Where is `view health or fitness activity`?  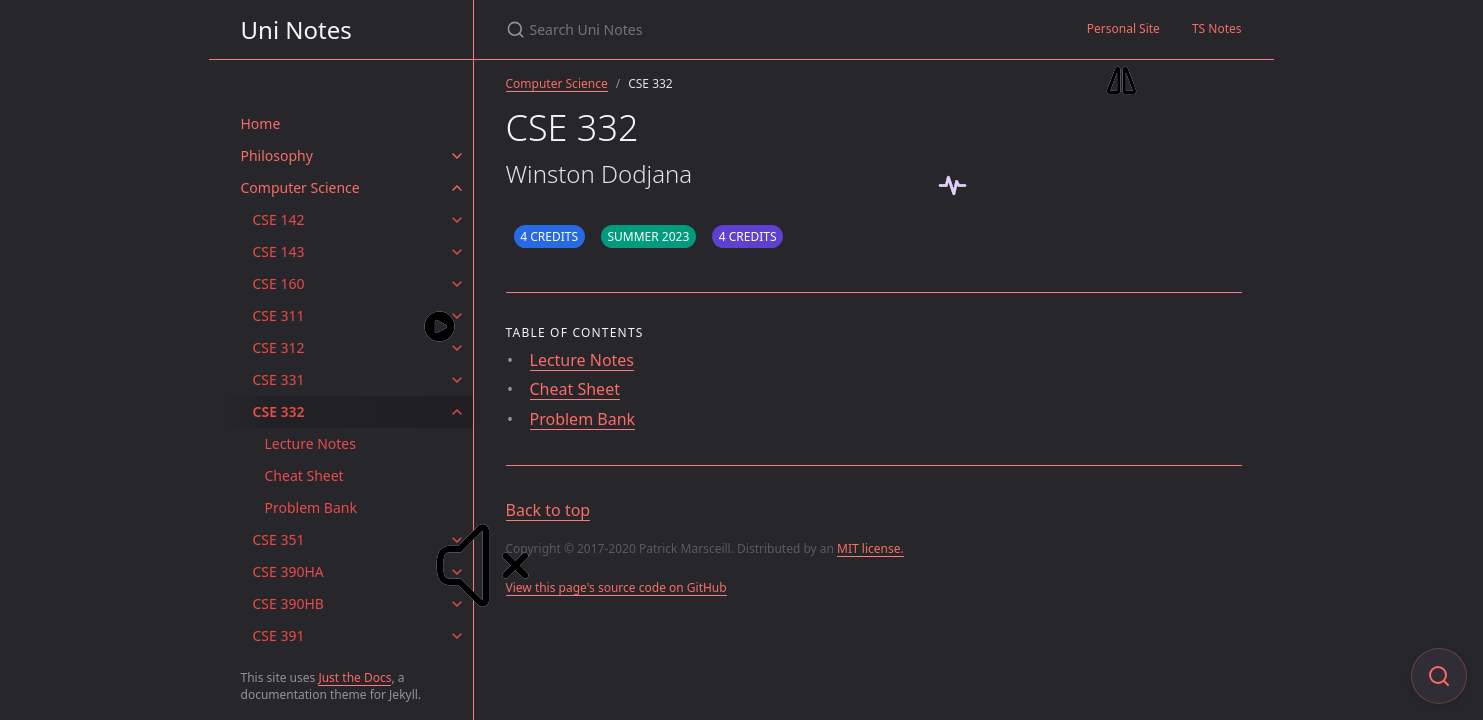 view health or fitness activity is located at coordinates (952, 185).